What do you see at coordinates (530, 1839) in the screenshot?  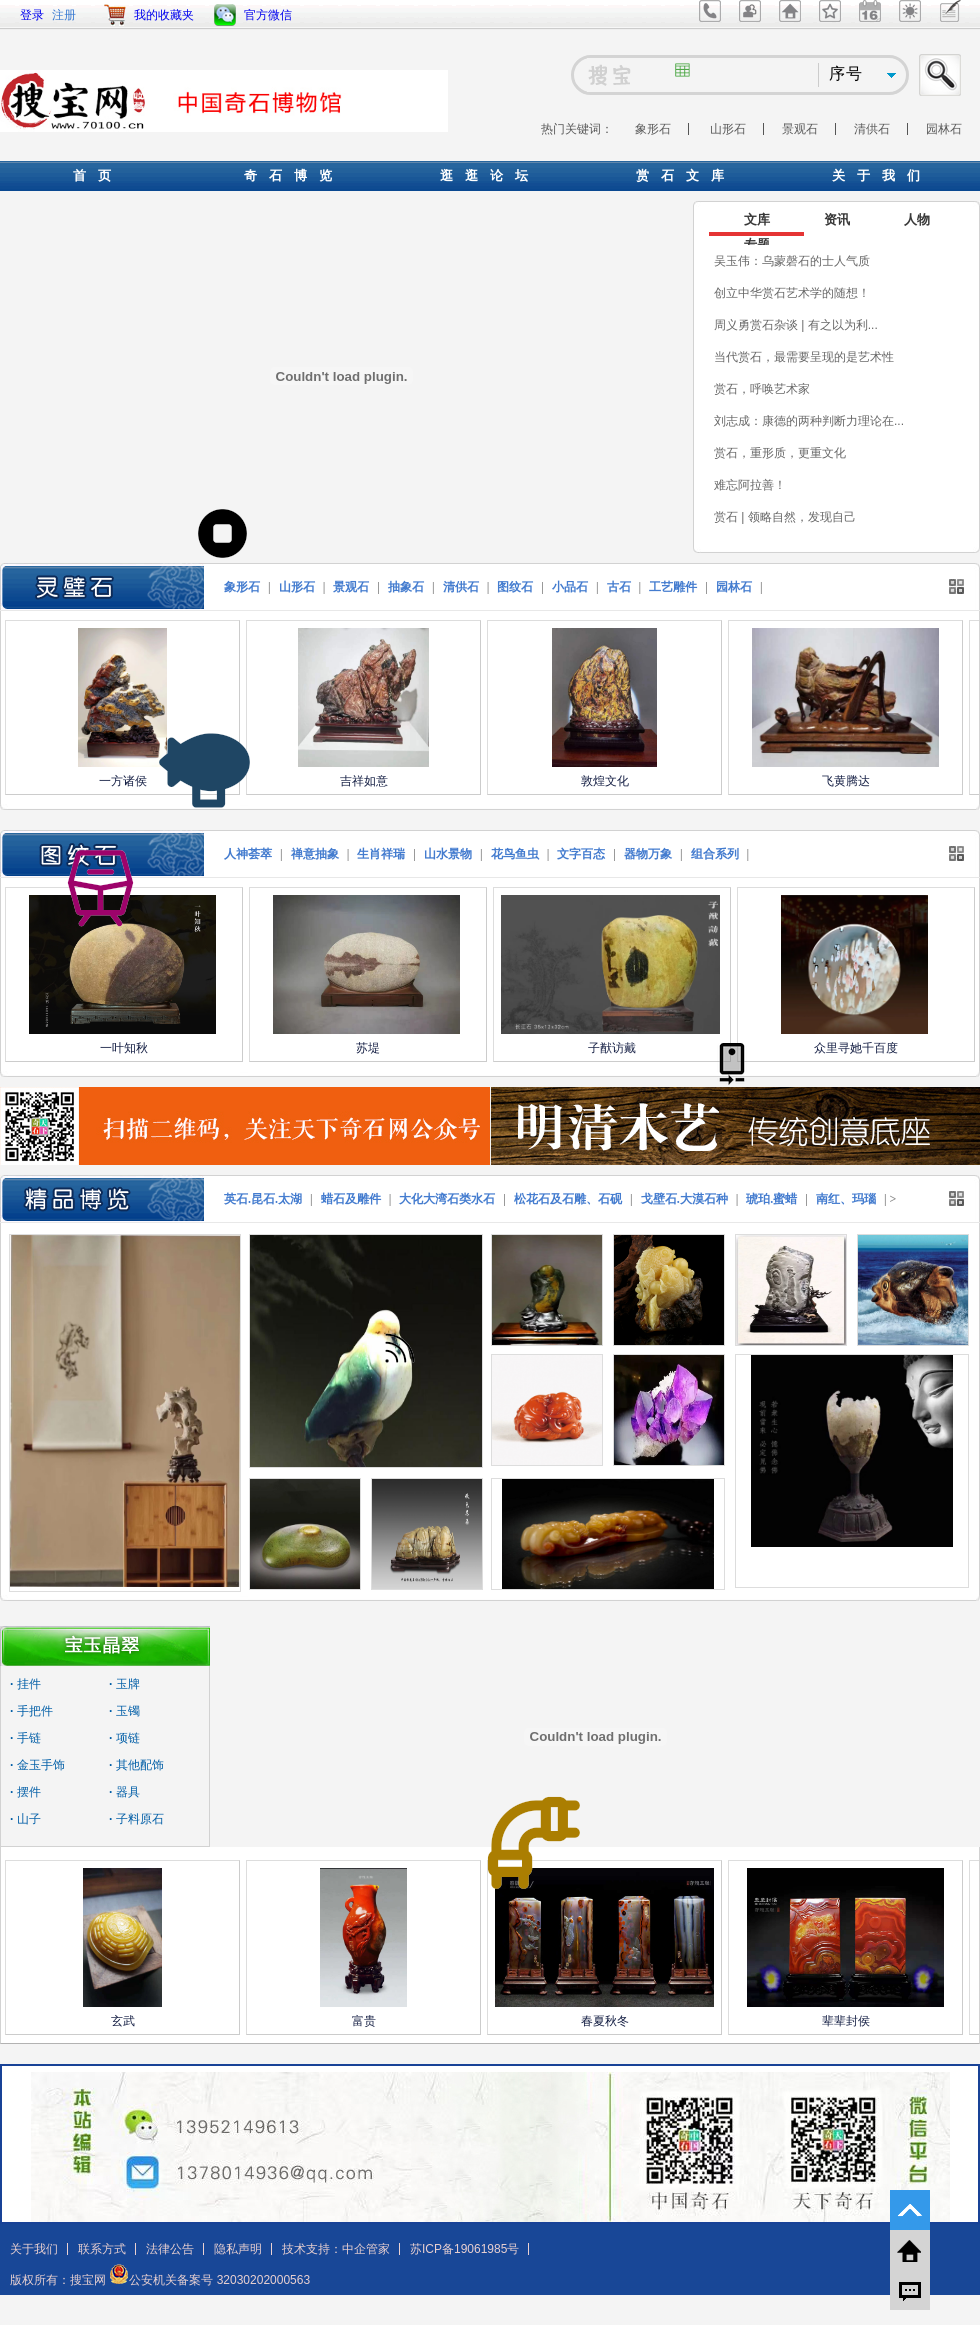 I see `plumbing or pipe-related settings` at bounding box center [530, 1839].